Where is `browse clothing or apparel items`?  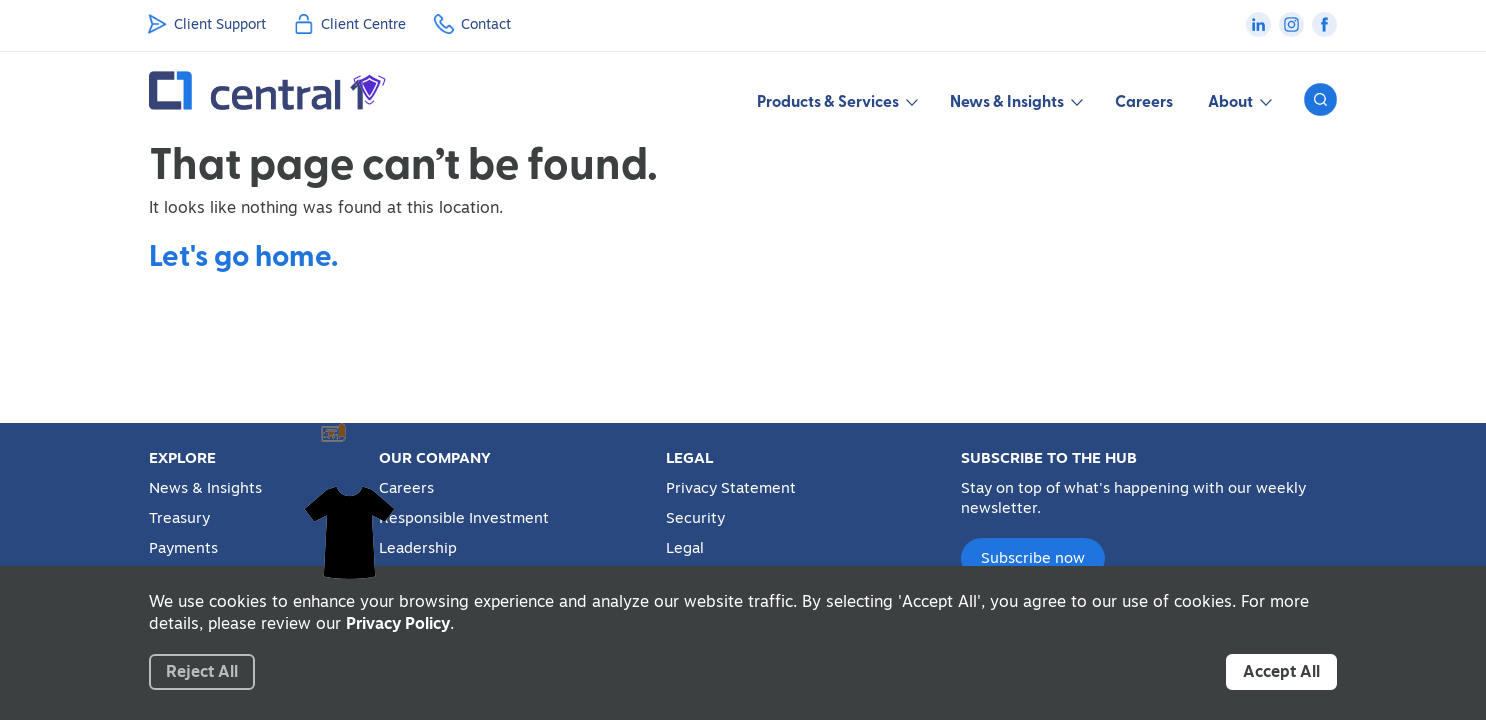 browse clothing or apparel items is located at coordinates (349, 531).